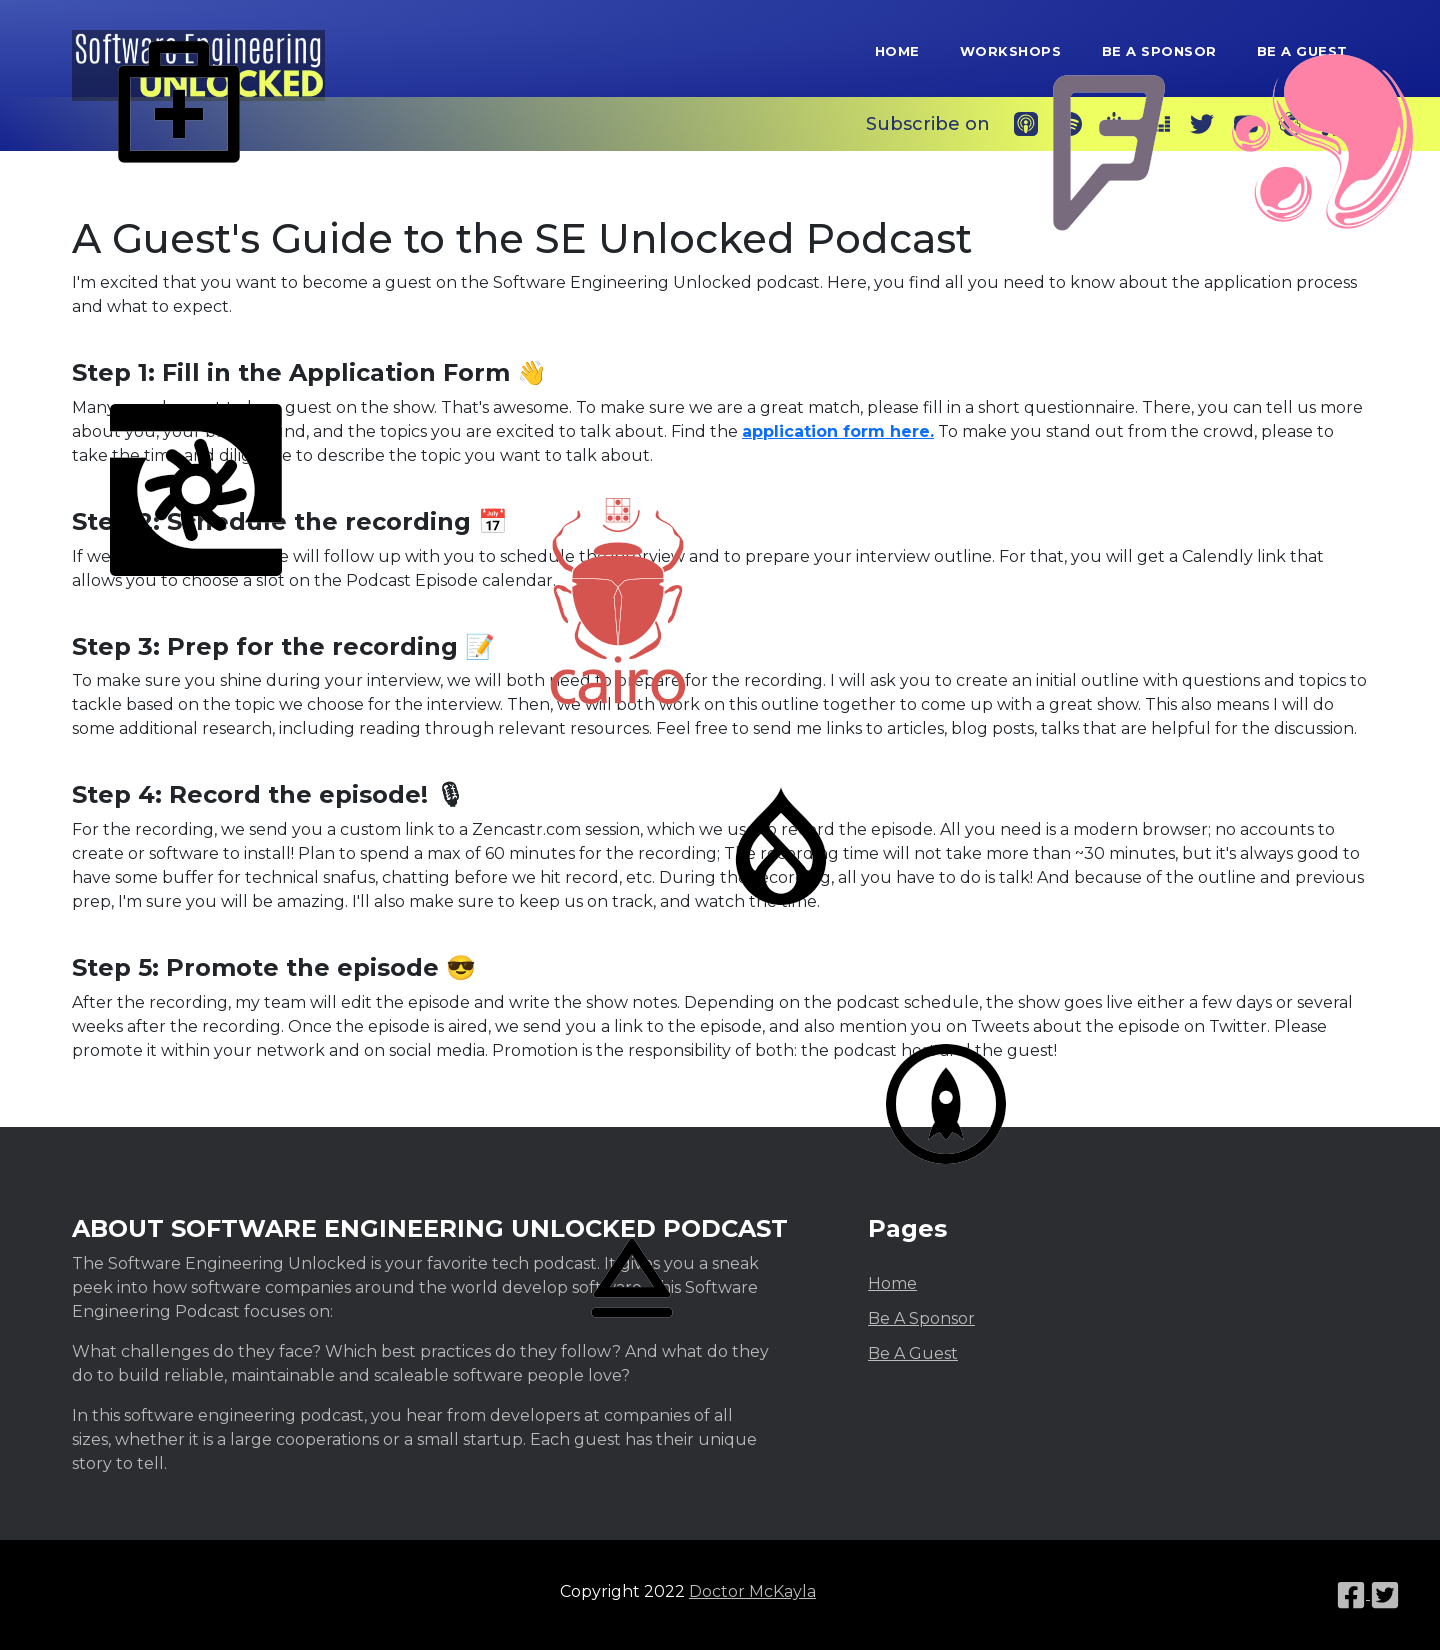 Image resolution: width=1440 pixels, height=1650 pixels. Describe the element at coordinates (946, 1104) in the screenshot. I see `visit proto.io website or app` at that location.